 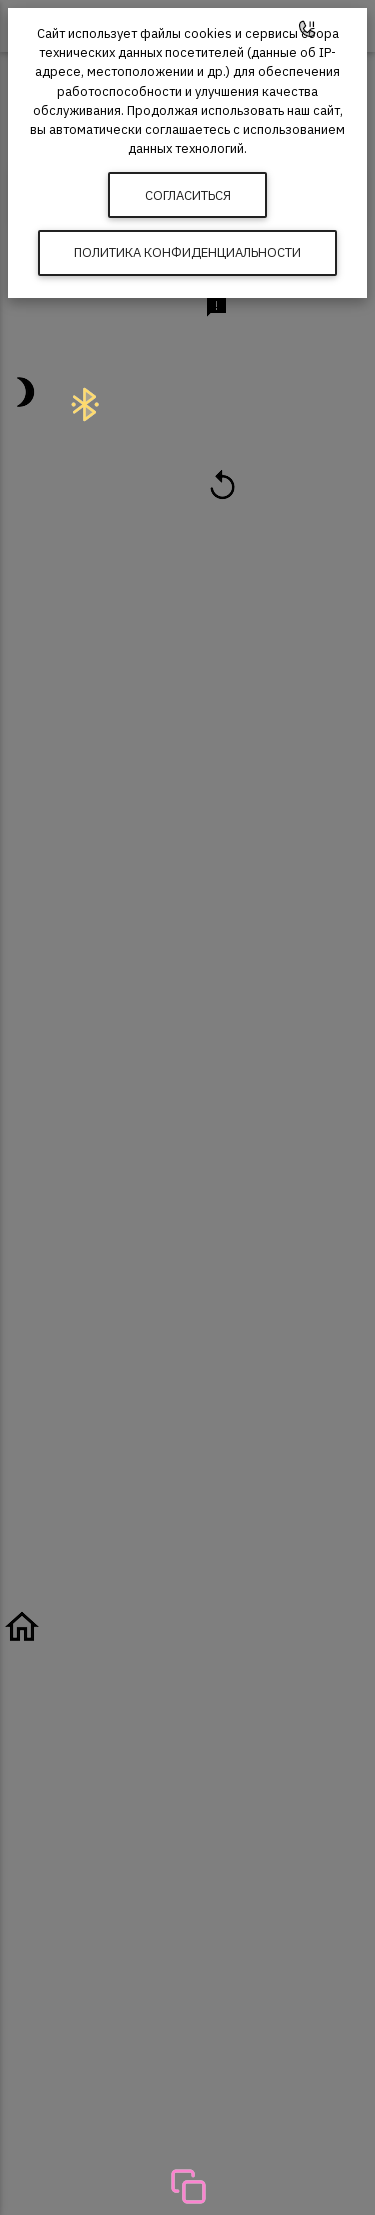 What do you see at coordinates (188, 2186) in the screenshot?
I see `copy to clipboard` at bounding box center [188, 2186].